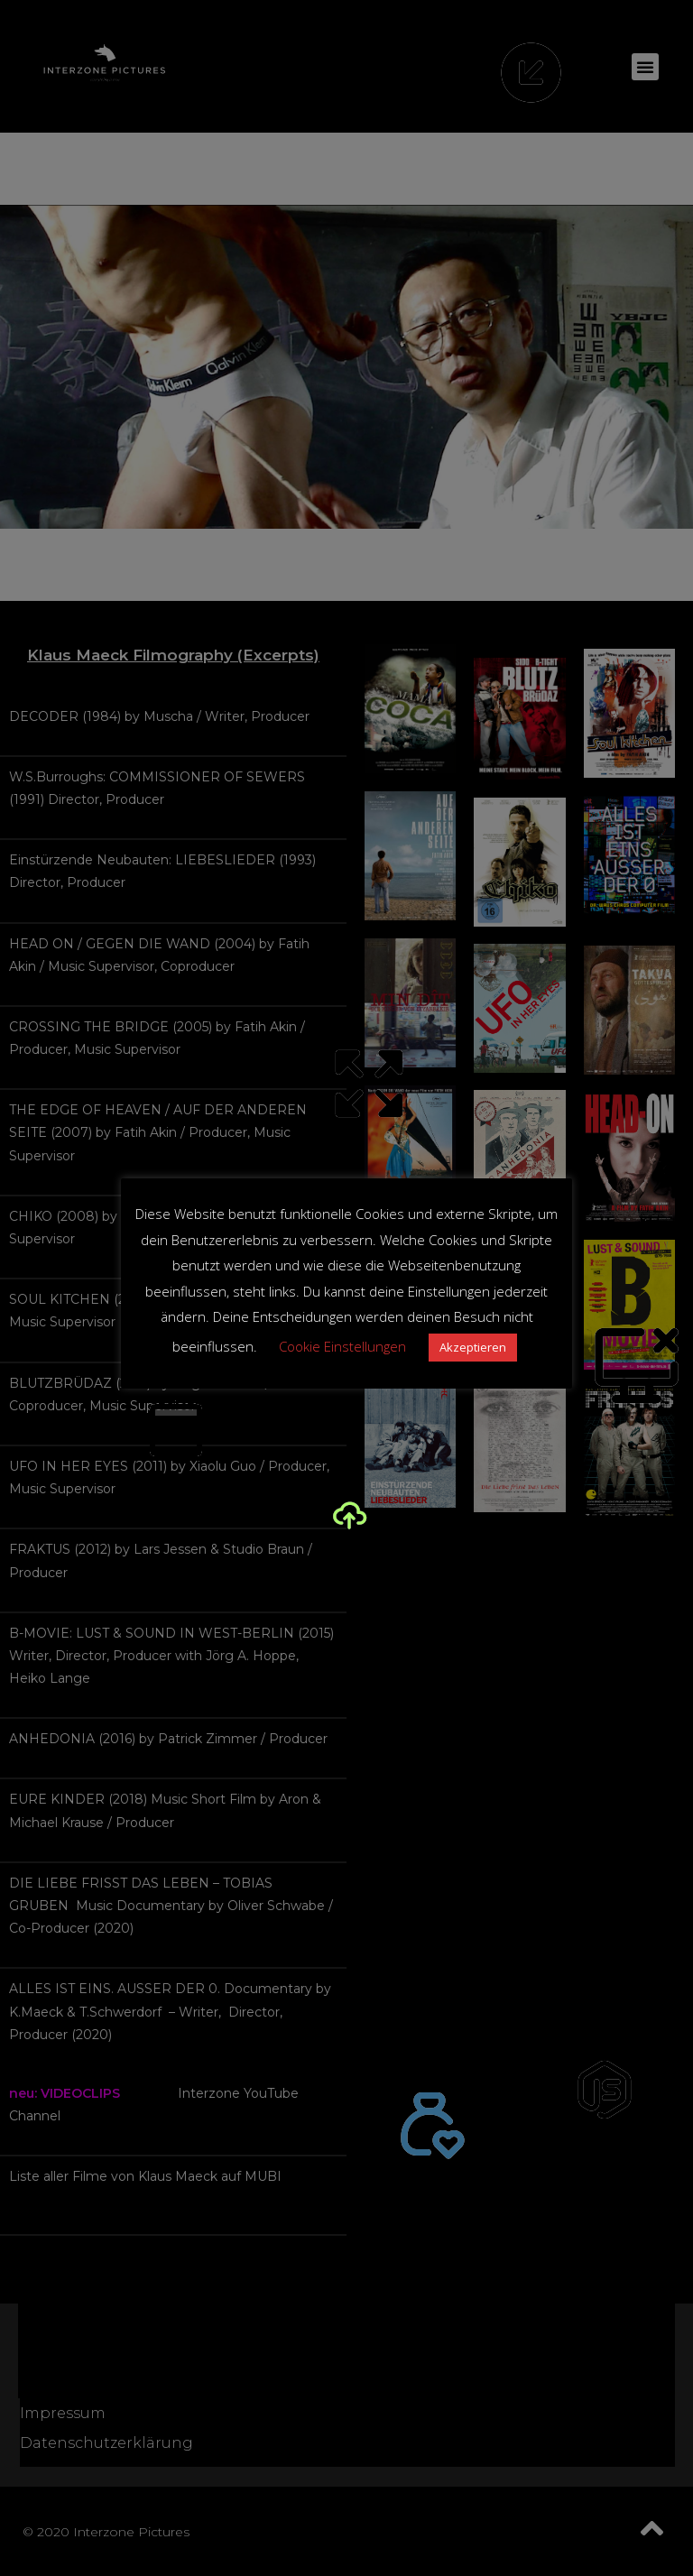 The width and height of the screenshot is (693, 2576). I want to click on view today's date or events, so click(176, 1430).